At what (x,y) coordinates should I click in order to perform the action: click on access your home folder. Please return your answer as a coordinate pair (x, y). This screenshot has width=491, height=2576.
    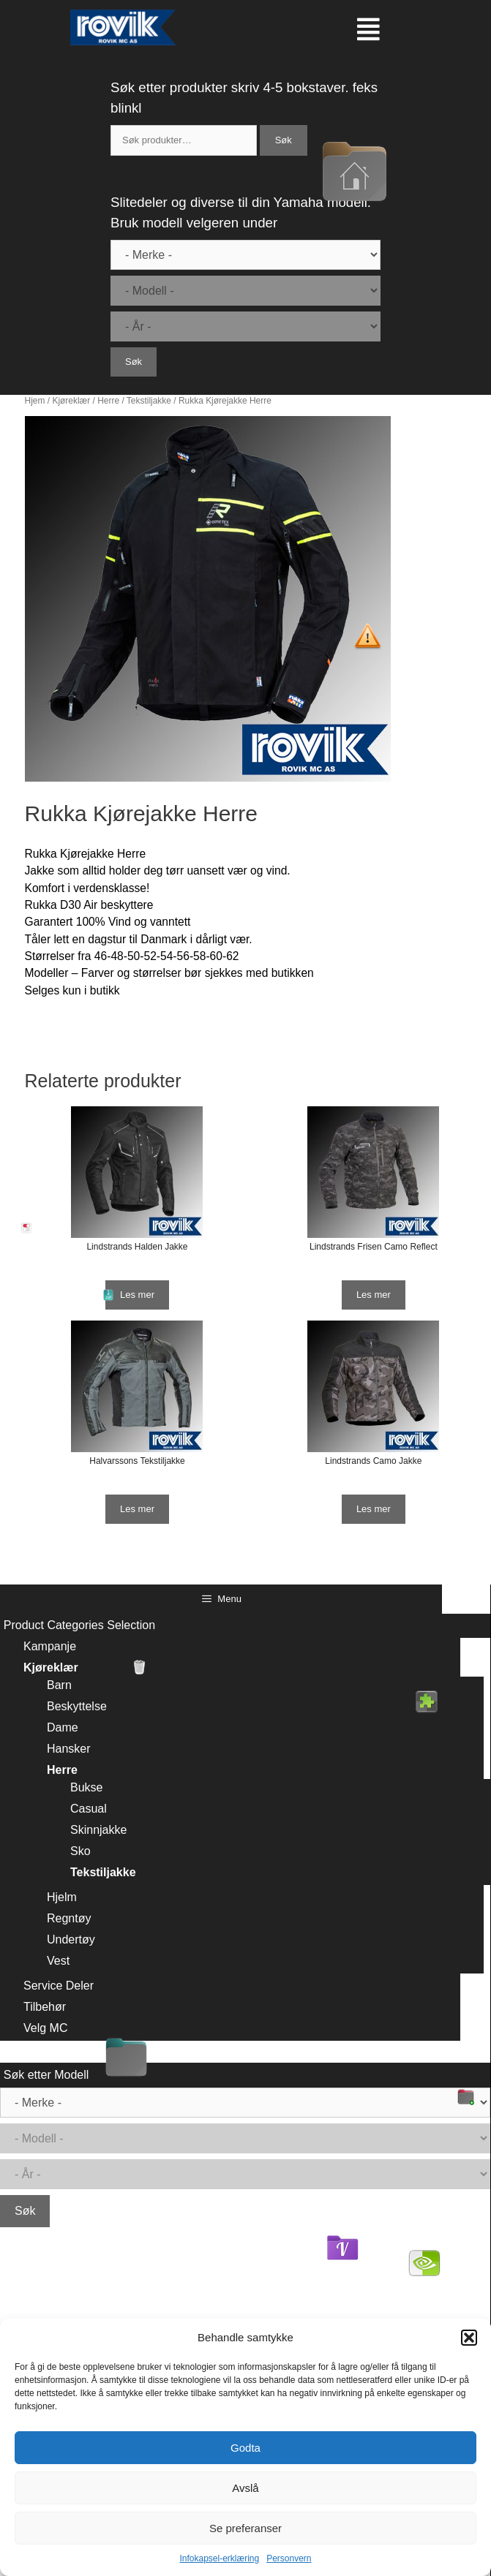
    Looking at the image, I should click on (354, 171).